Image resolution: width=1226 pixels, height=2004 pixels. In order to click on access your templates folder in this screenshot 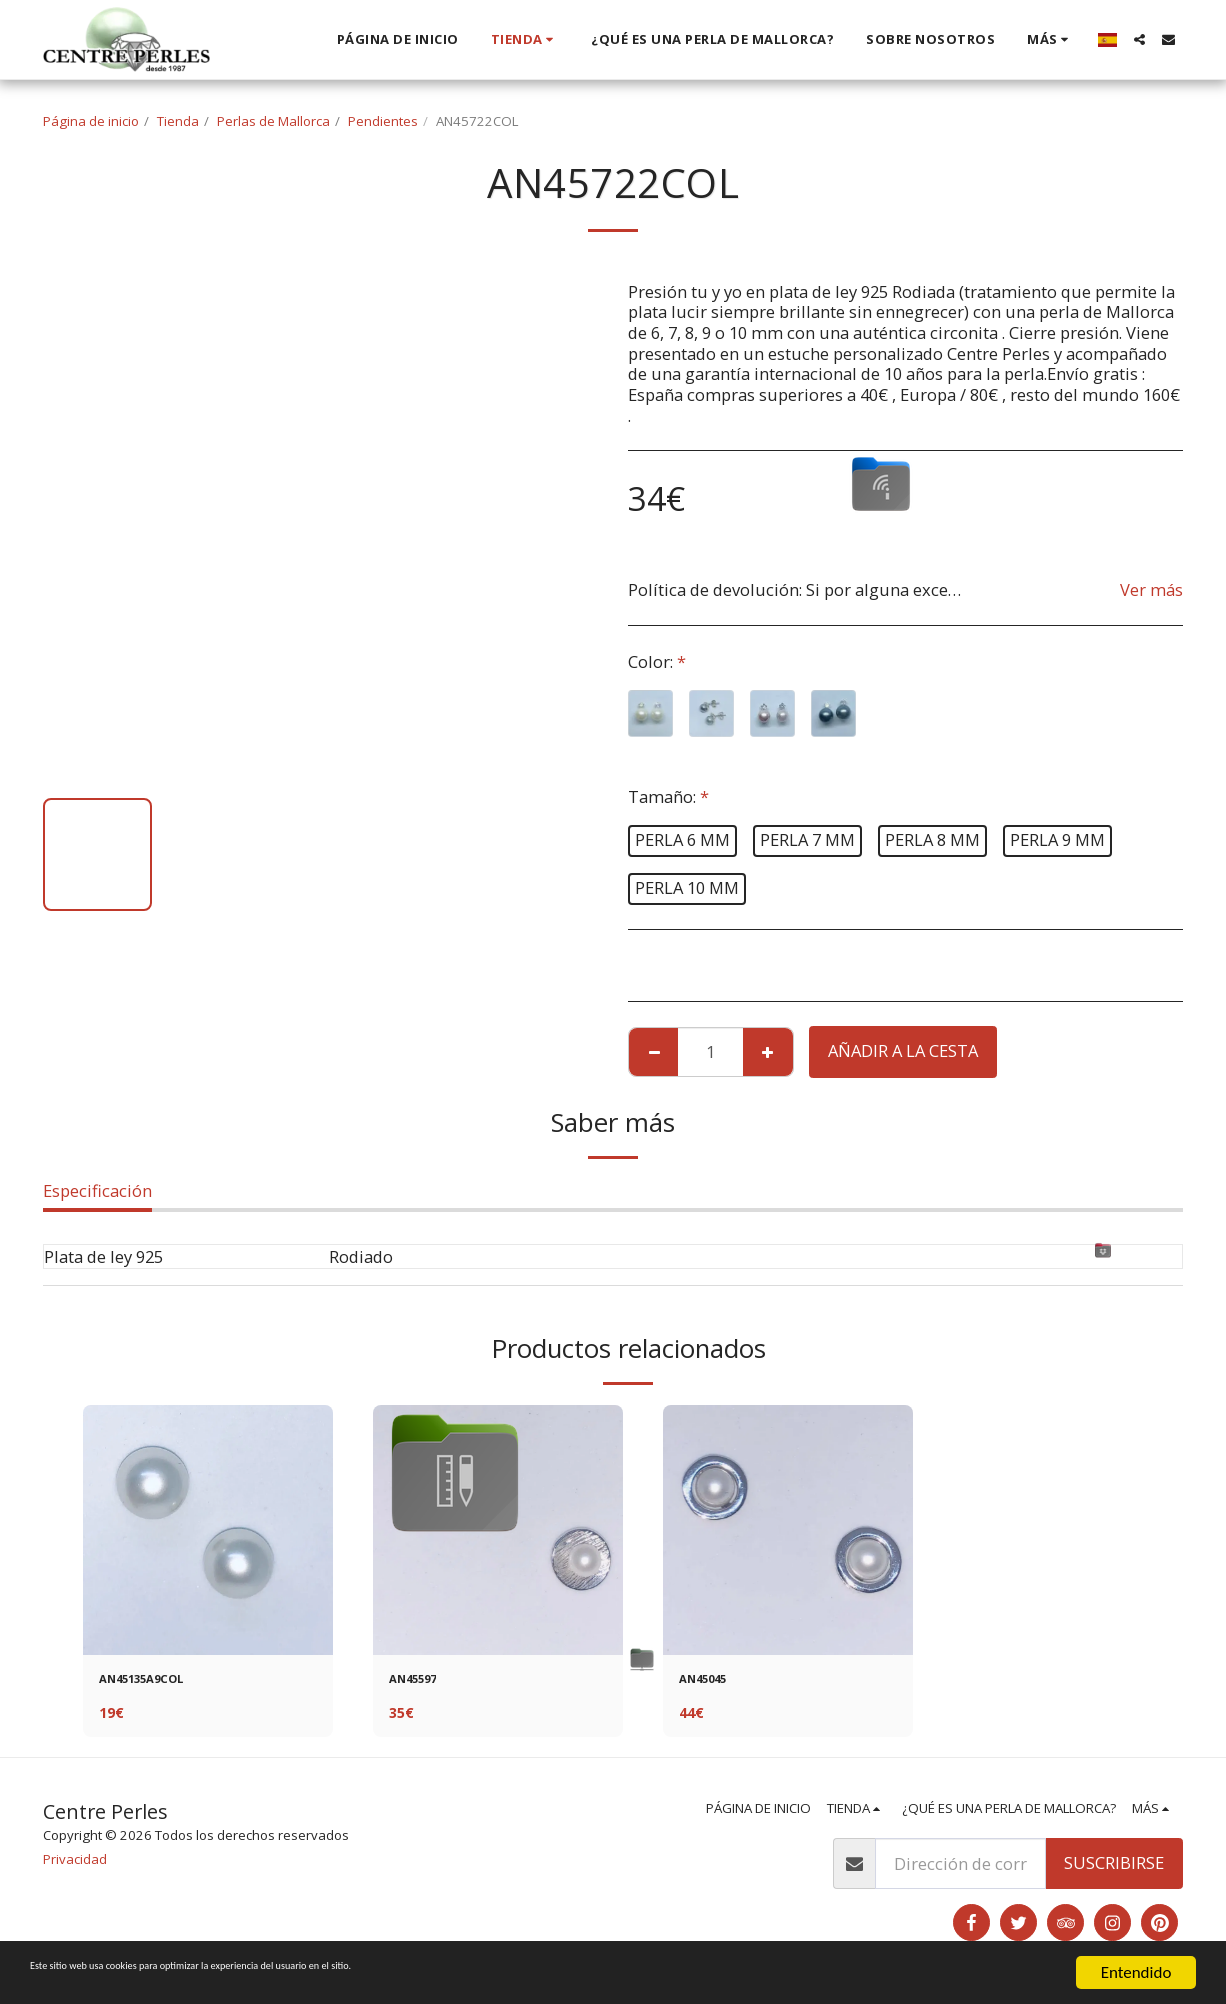, I will do `click(455, 1473)`.